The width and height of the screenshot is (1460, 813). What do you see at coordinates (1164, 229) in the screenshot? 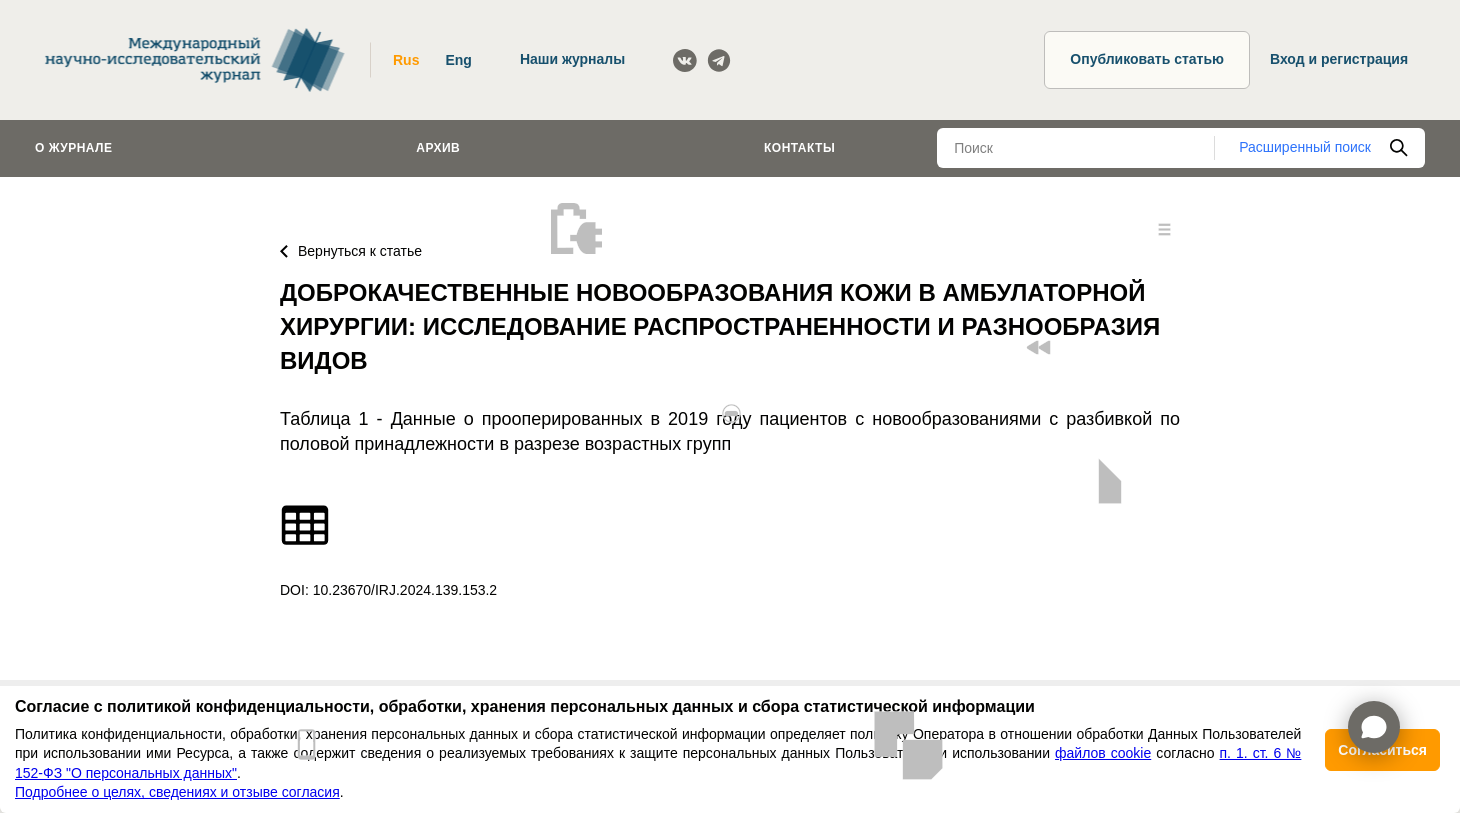
I see `open the main menu` at bounding box center [1164, 229].